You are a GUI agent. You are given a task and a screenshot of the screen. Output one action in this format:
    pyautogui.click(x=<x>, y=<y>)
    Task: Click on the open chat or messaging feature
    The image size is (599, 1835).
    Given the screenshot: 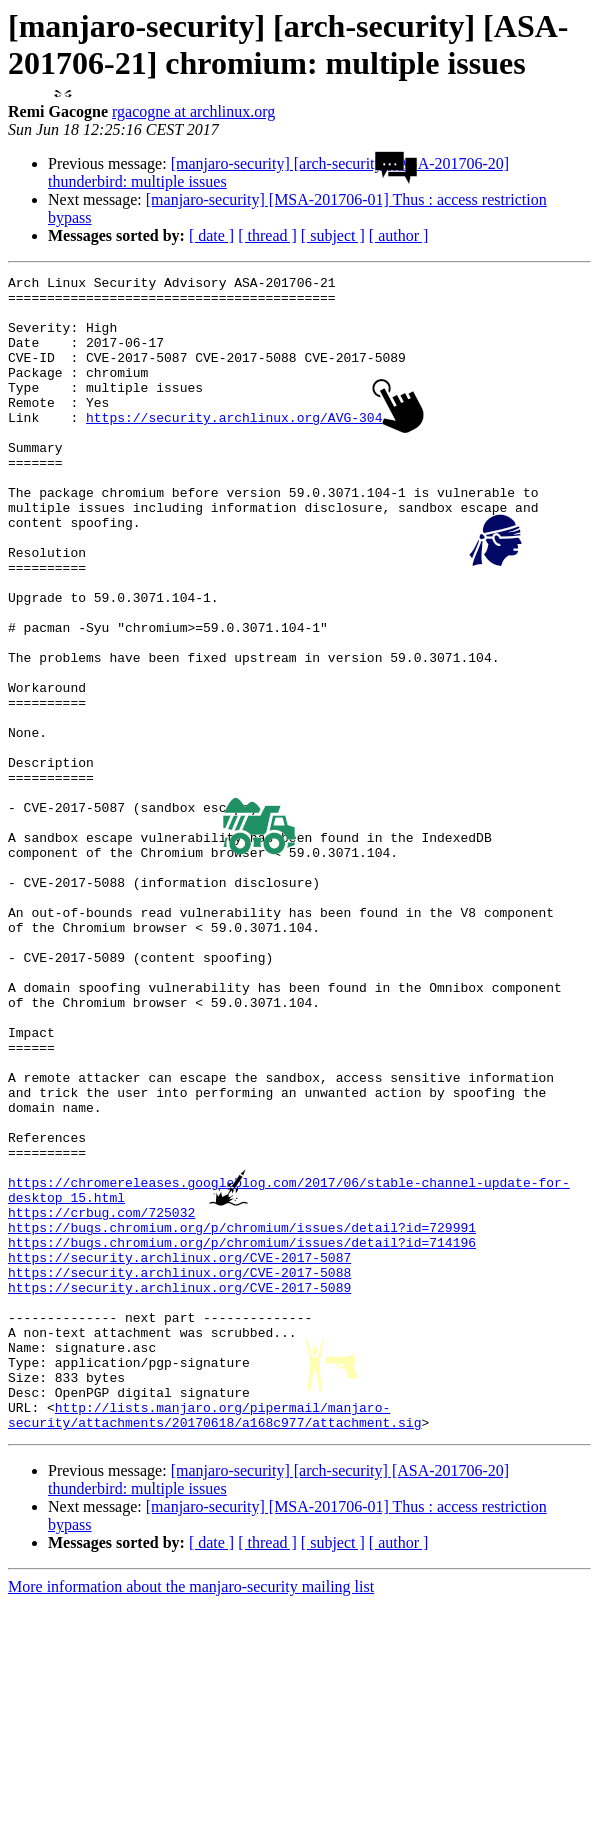 What is the action you would take?
    pyautogui.click(x=396, y=168)
    